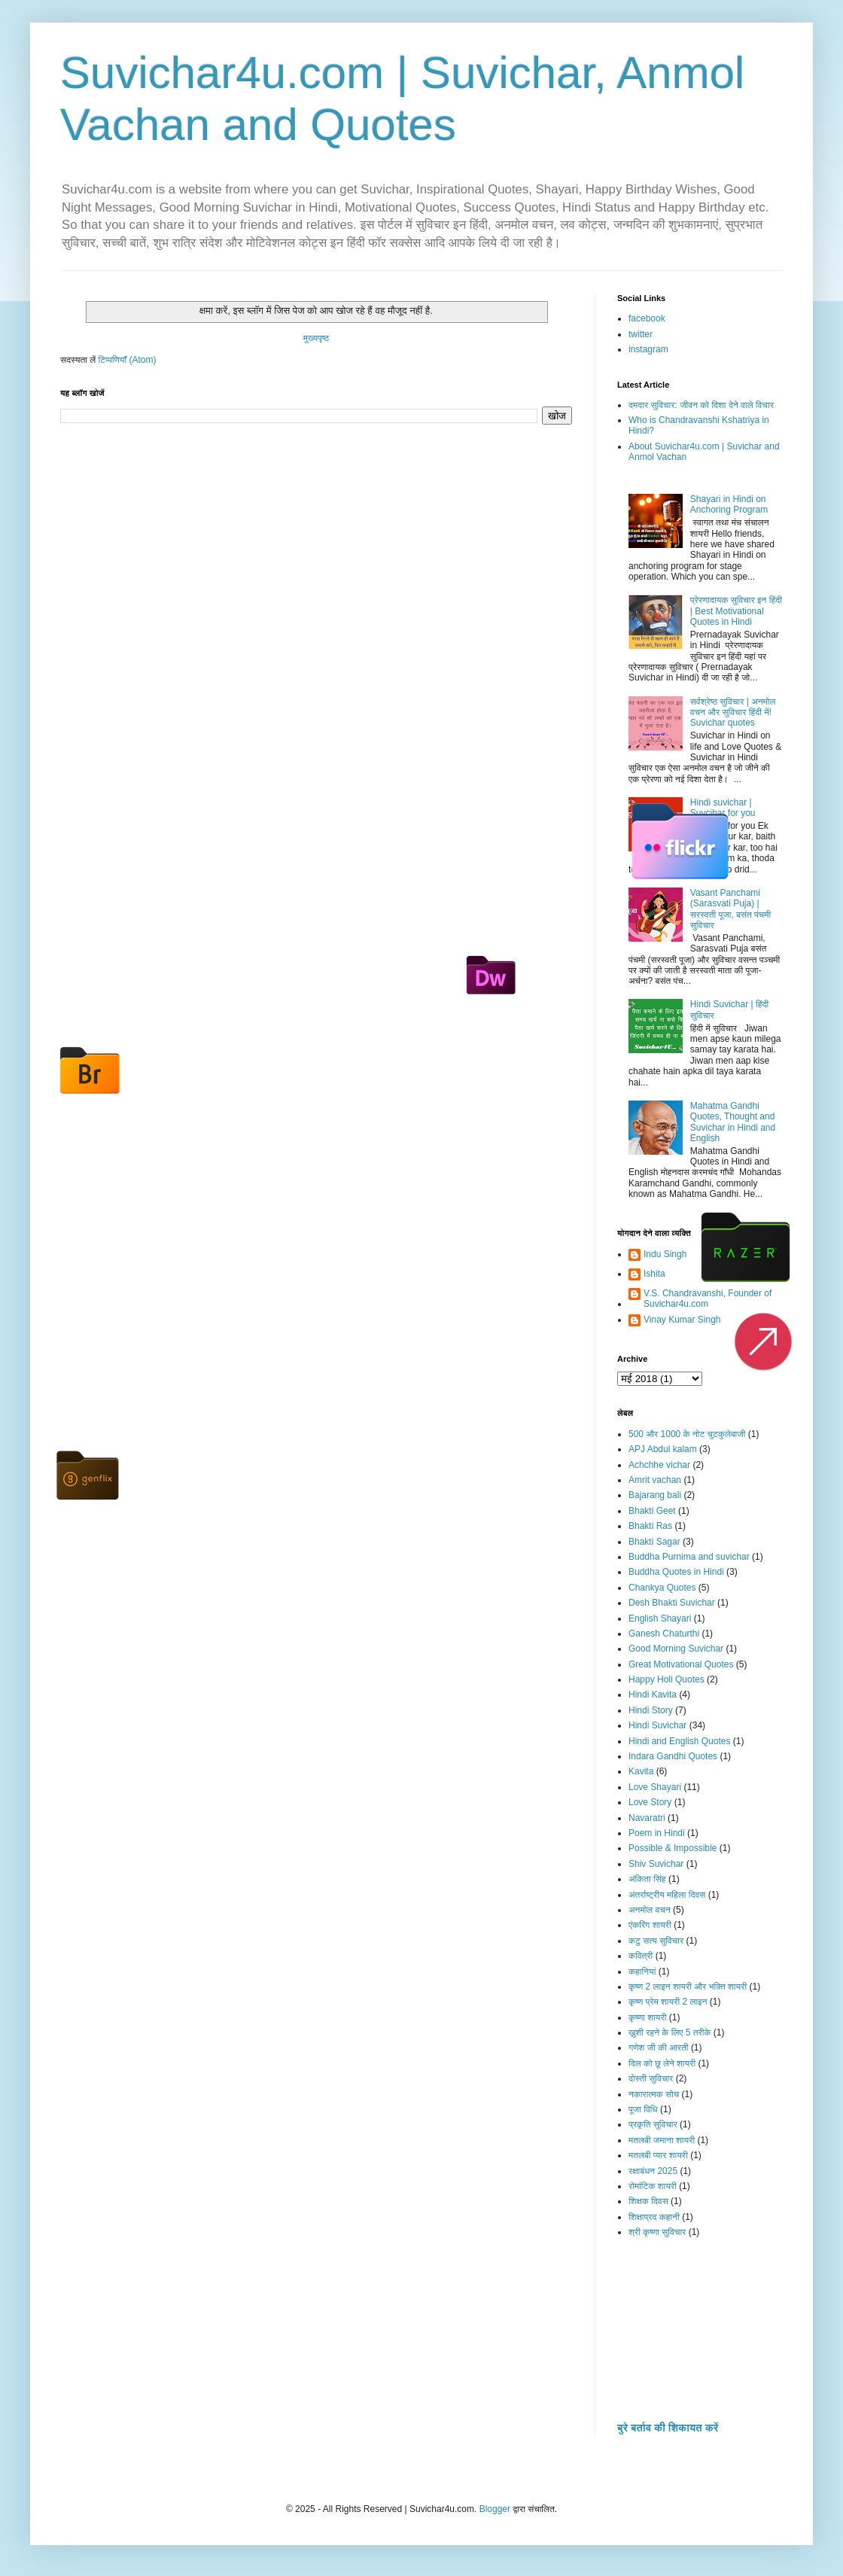  Describe the element at coordinates (491, 976) in the screenshot. I see `folder containing adobe dreamweaver project files` at that location.